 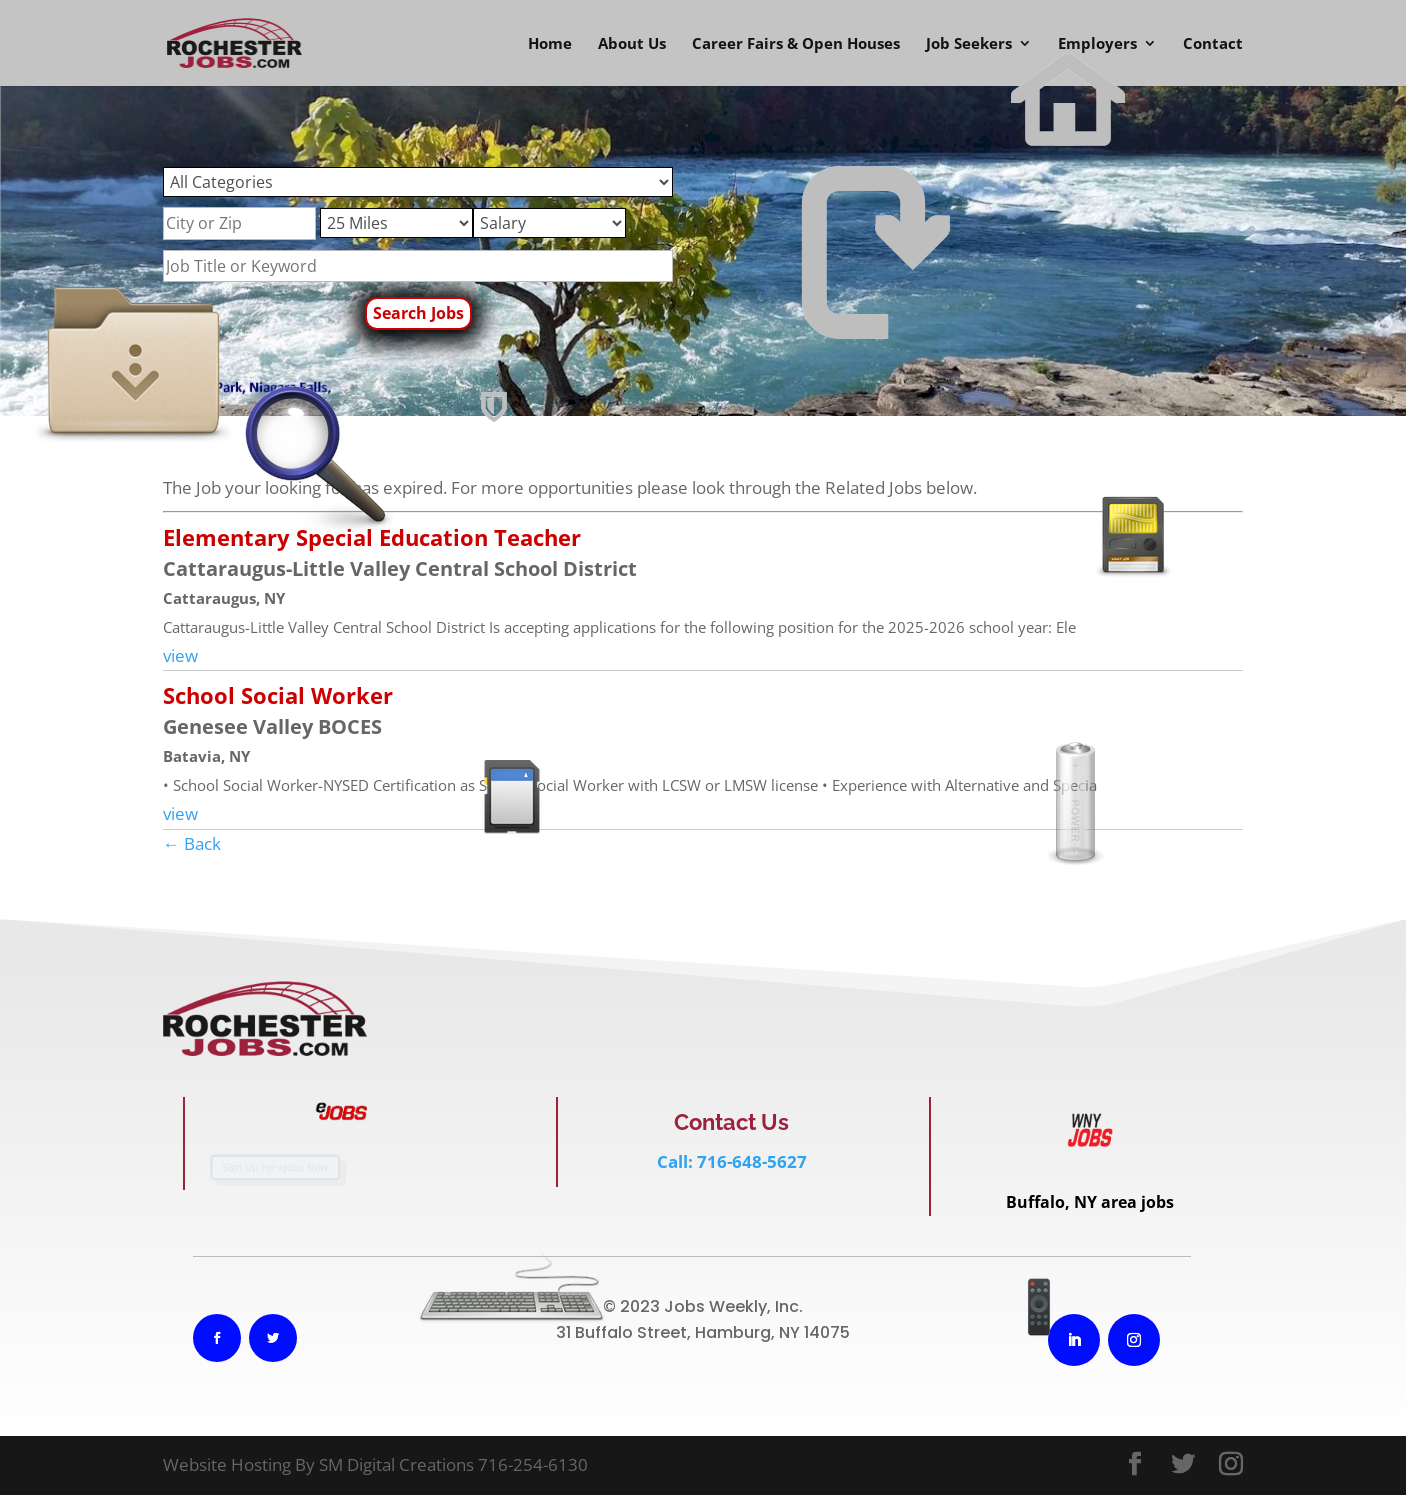 What do you see at coordinates (512, 797) in the screenshot?
I see `access SD card or memory card storage` at bounding box center [512, 797].